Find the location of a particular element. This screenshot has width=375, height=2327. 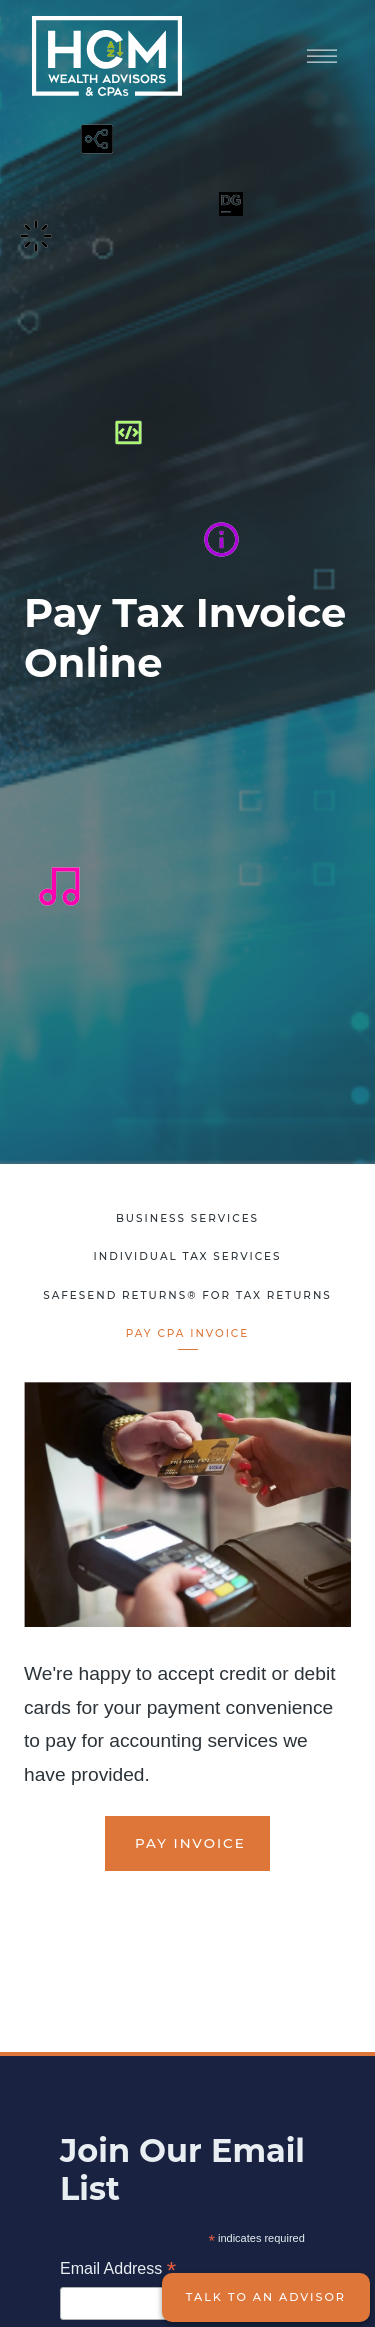

view more information or details is located at coordinates (221, 539).